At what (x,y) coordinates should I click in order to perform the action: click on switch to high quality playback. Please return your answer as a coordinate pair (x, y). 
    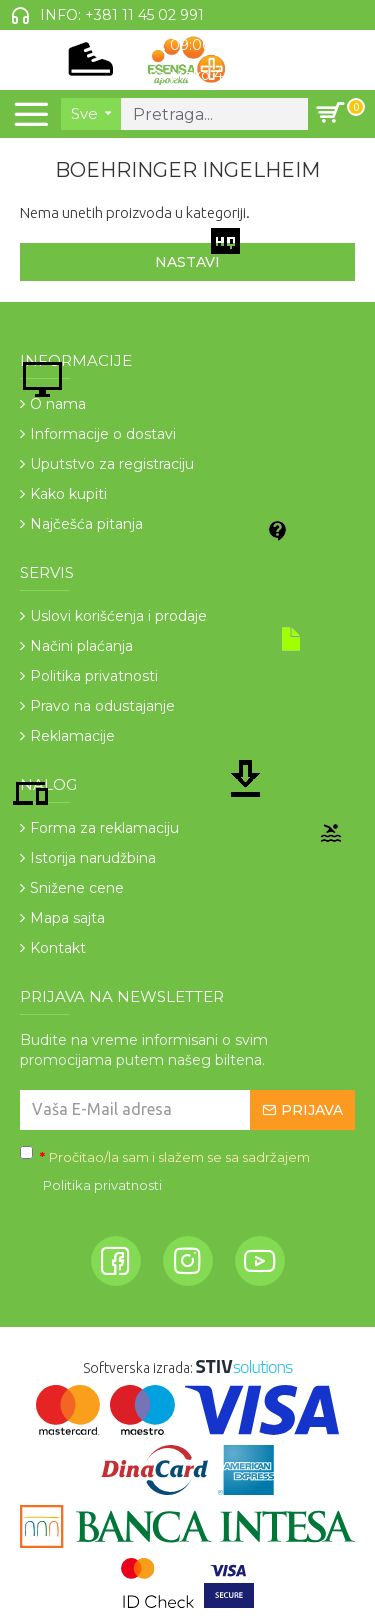
    Looking at the image, I should click on (225, 241).